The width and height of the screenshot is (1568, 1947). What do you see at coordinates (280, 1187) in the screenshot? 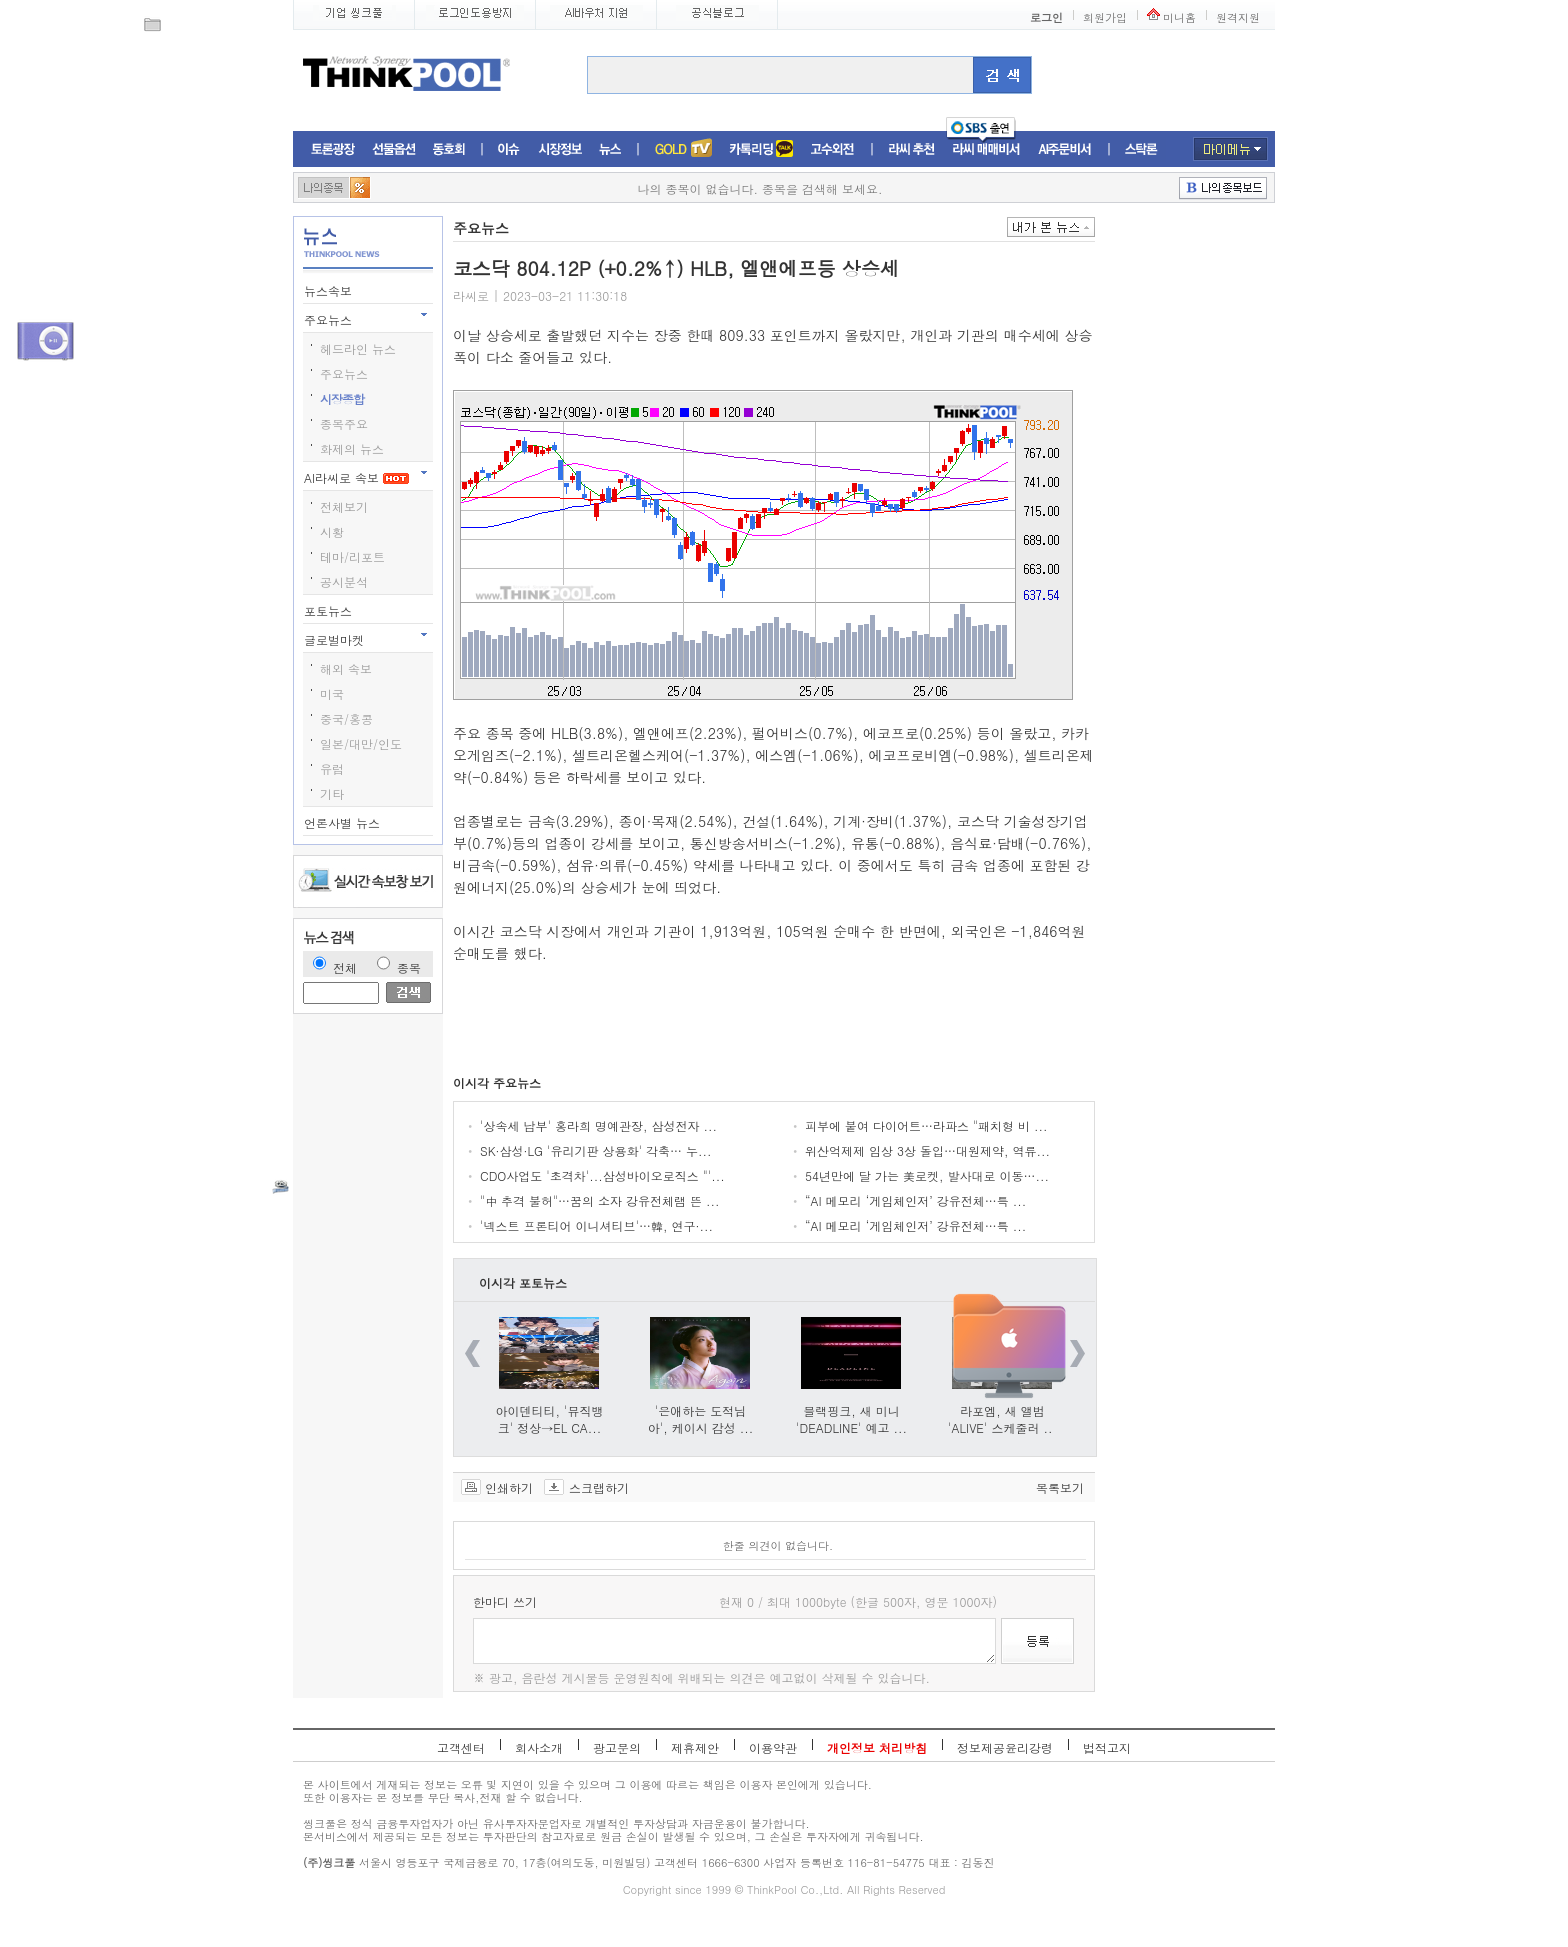
I see `indicates a video file type` at bounding box center [280, 1187].